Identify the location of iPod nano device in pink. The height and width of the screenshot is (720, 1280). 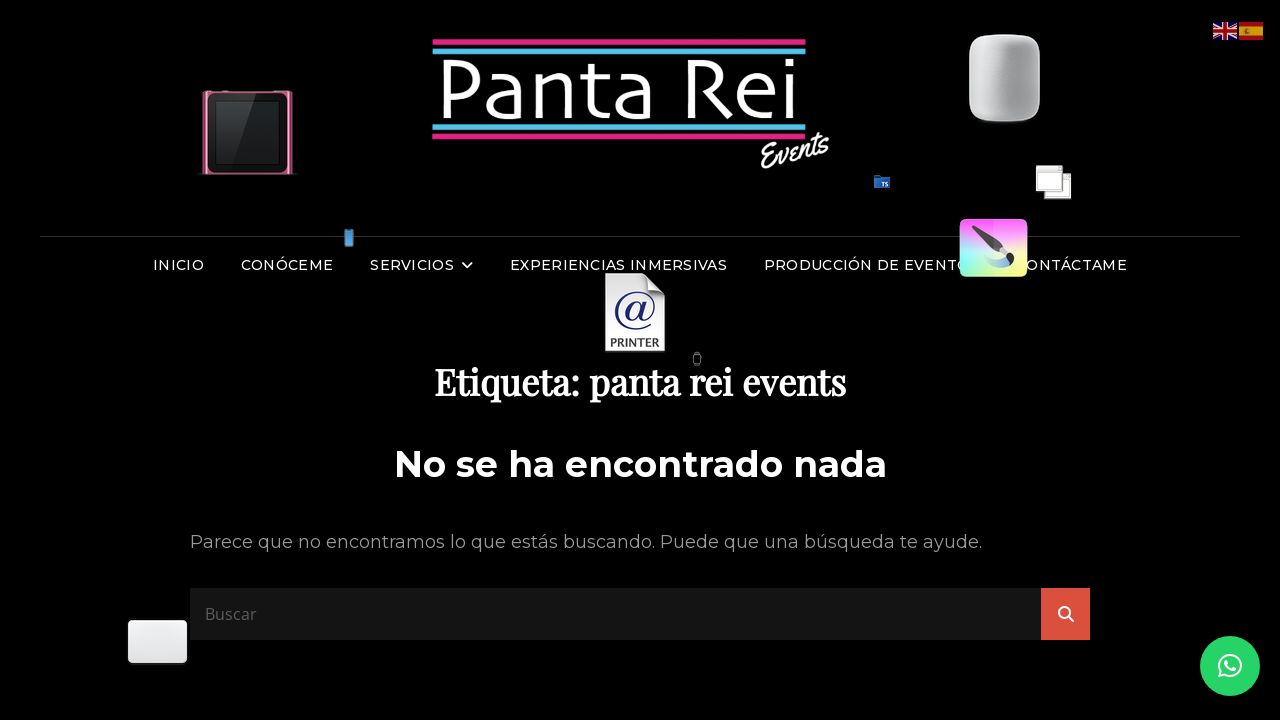
(247, 132).